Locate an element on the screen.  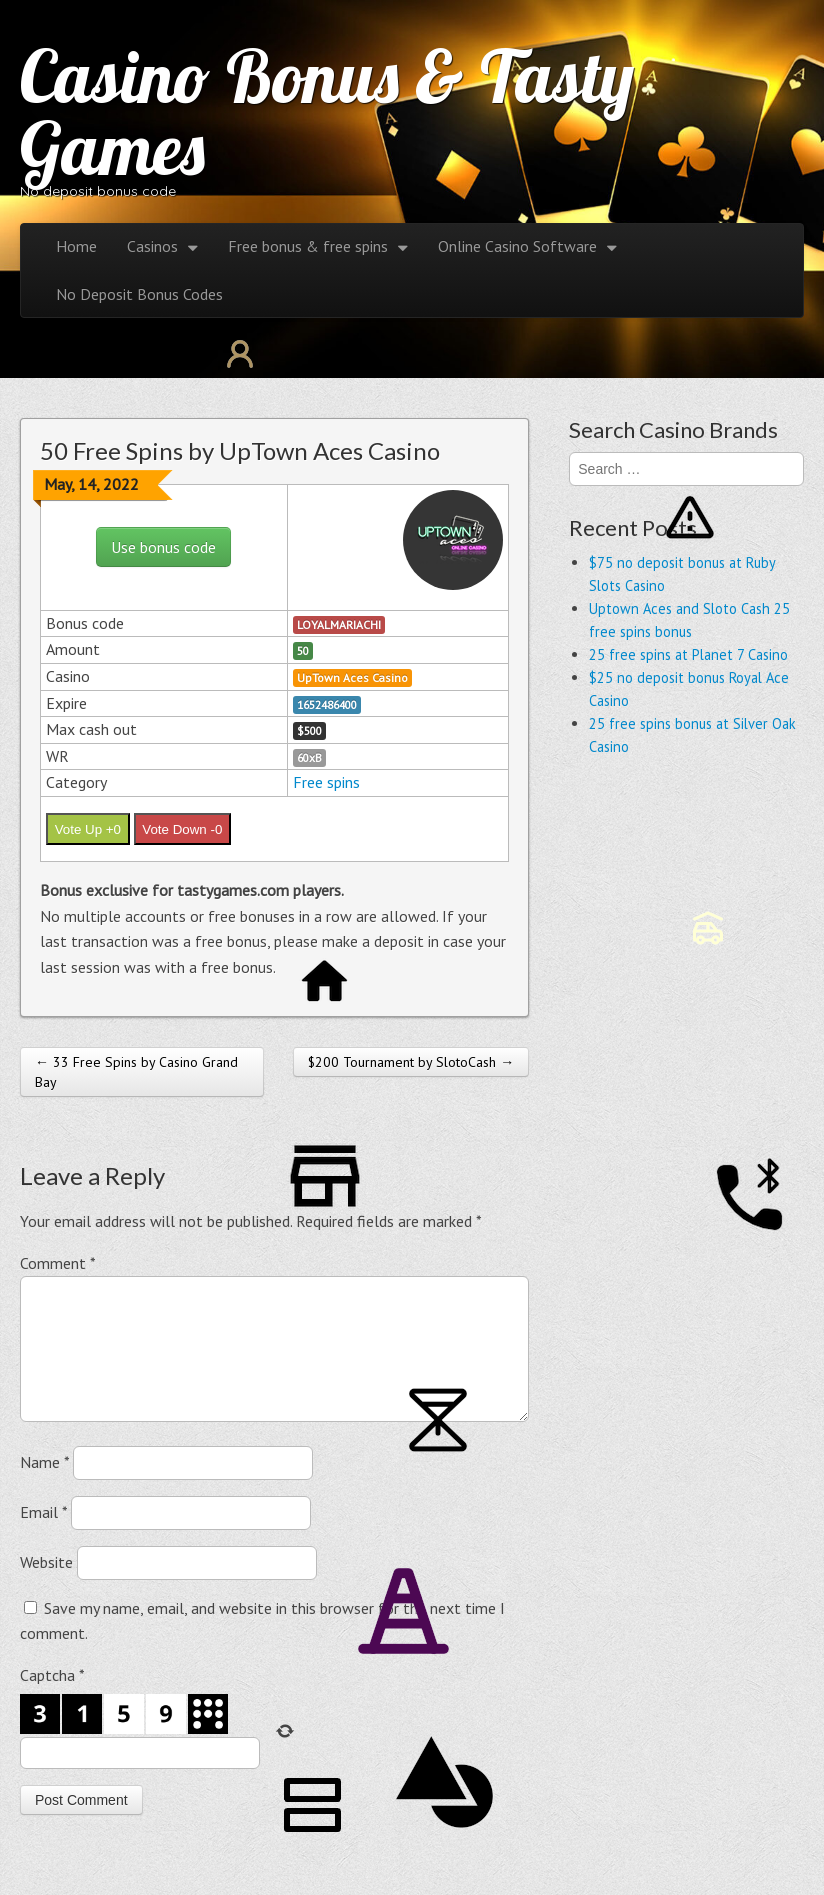
view your profile is located at coordinates (240, 355).